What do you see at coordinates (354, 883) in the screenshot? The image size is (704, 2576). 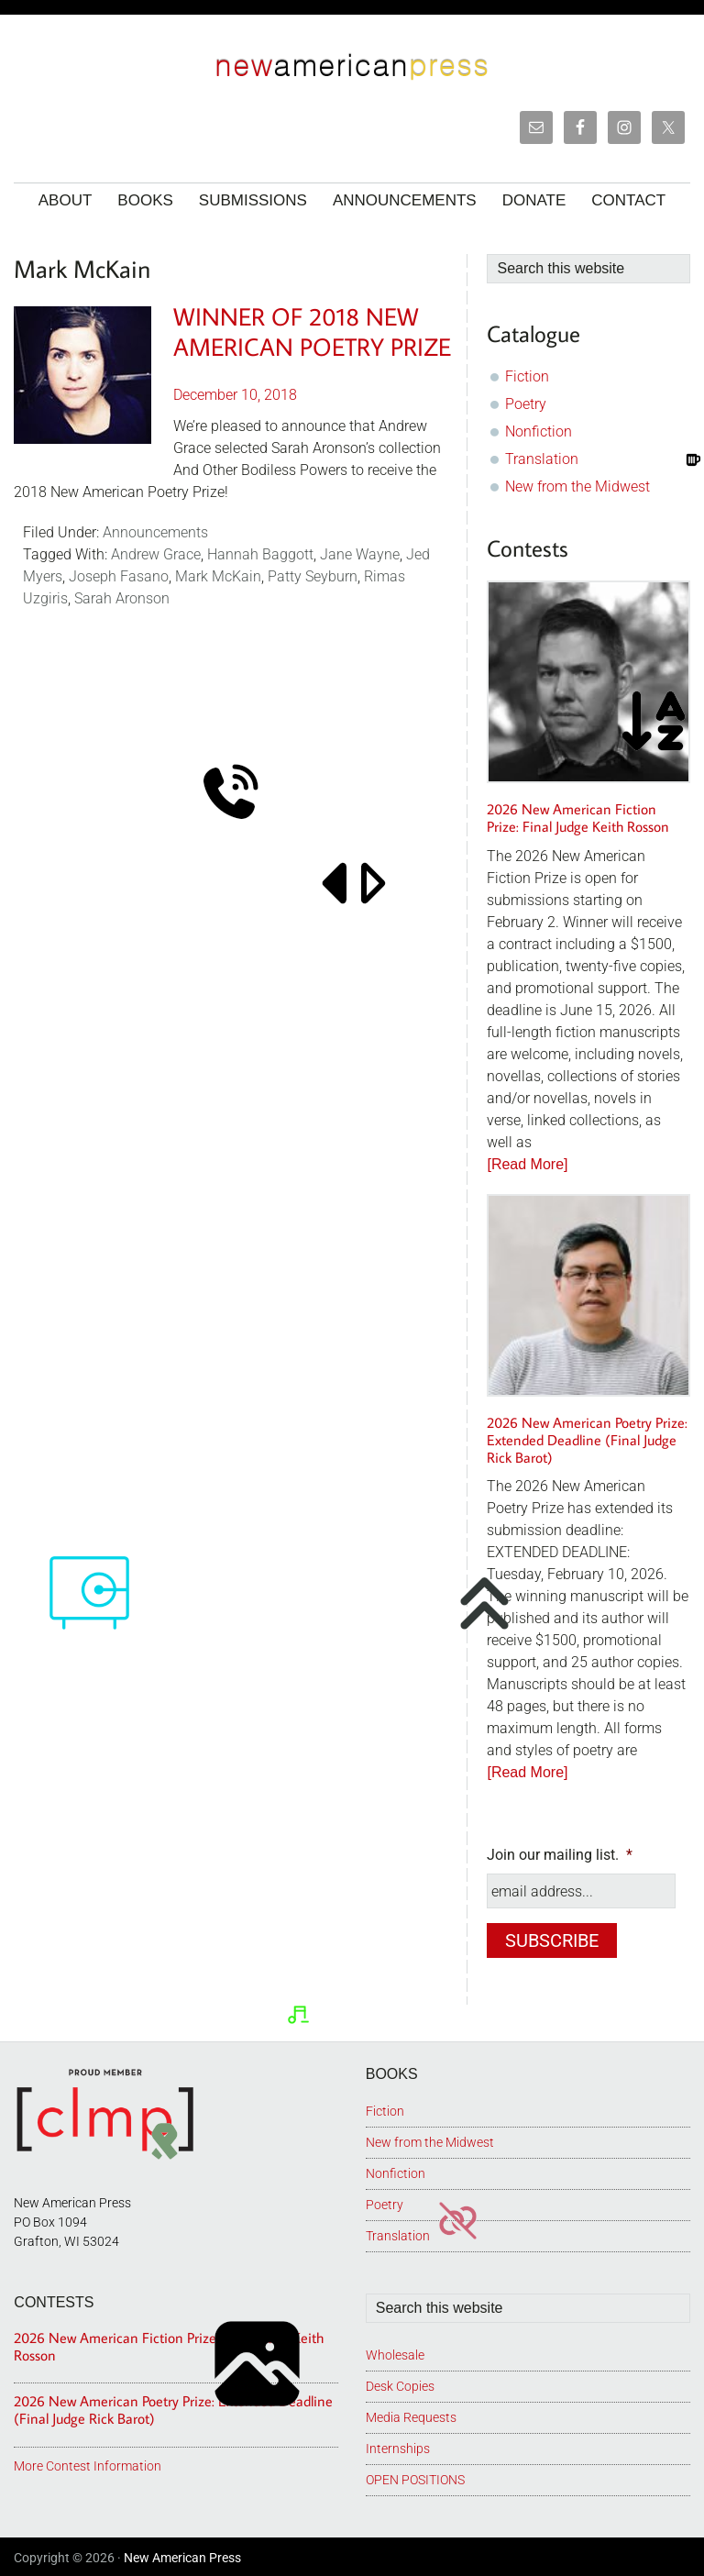 I see `switch to the right panel or view` at bounding box center [354, 883].